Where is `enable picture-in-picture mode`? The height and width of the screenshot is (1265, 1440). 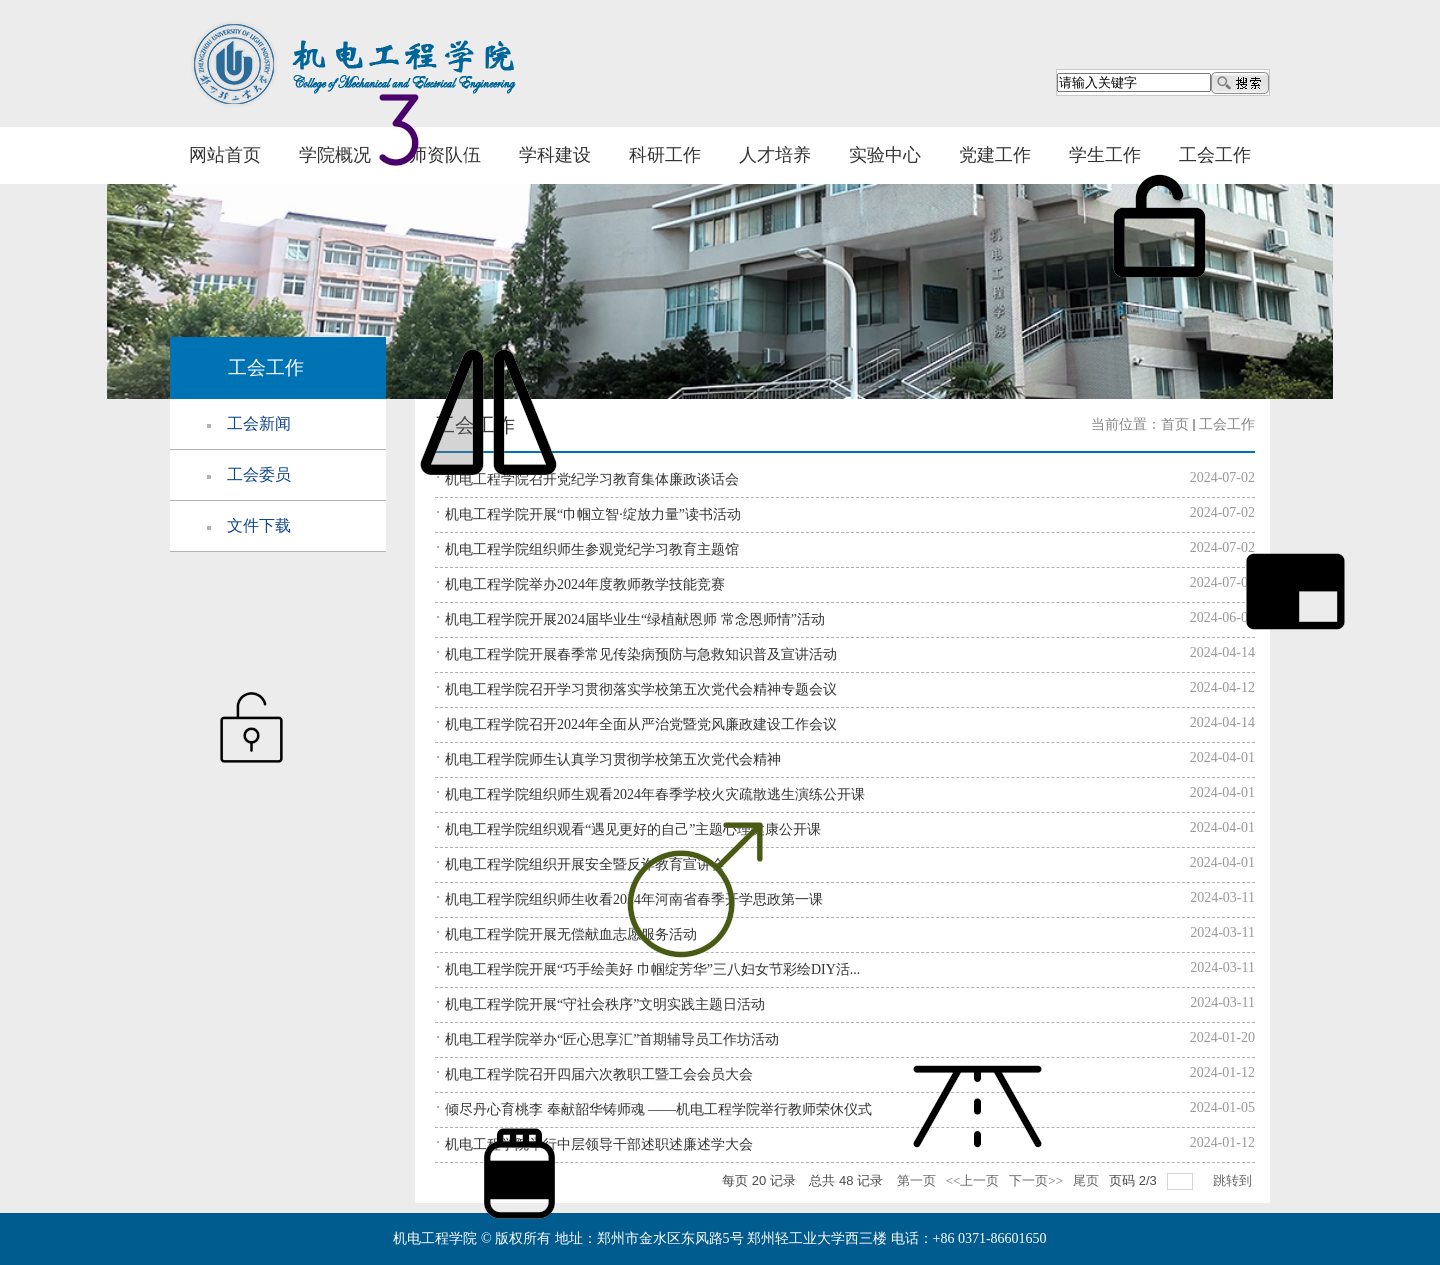 enable picture-in-picture mode is located at coordinates (1295, 591).